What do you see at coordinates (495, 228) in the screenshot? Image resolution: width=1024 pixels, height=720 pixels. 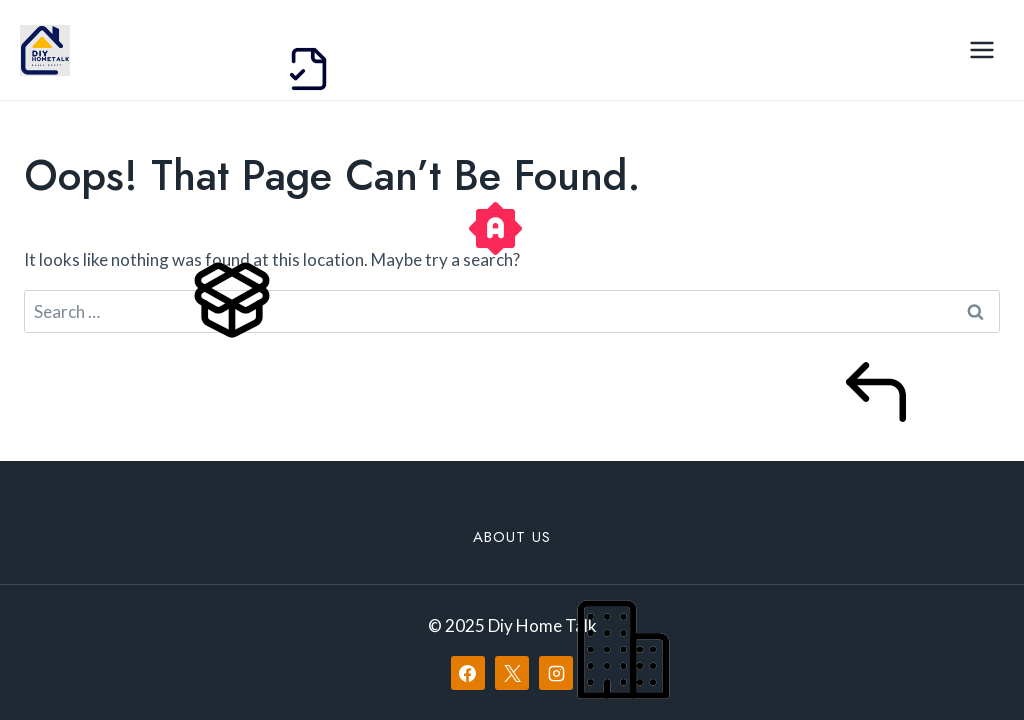 I see `enable automatic brightness adjustment` at bounding box center [495, 228].